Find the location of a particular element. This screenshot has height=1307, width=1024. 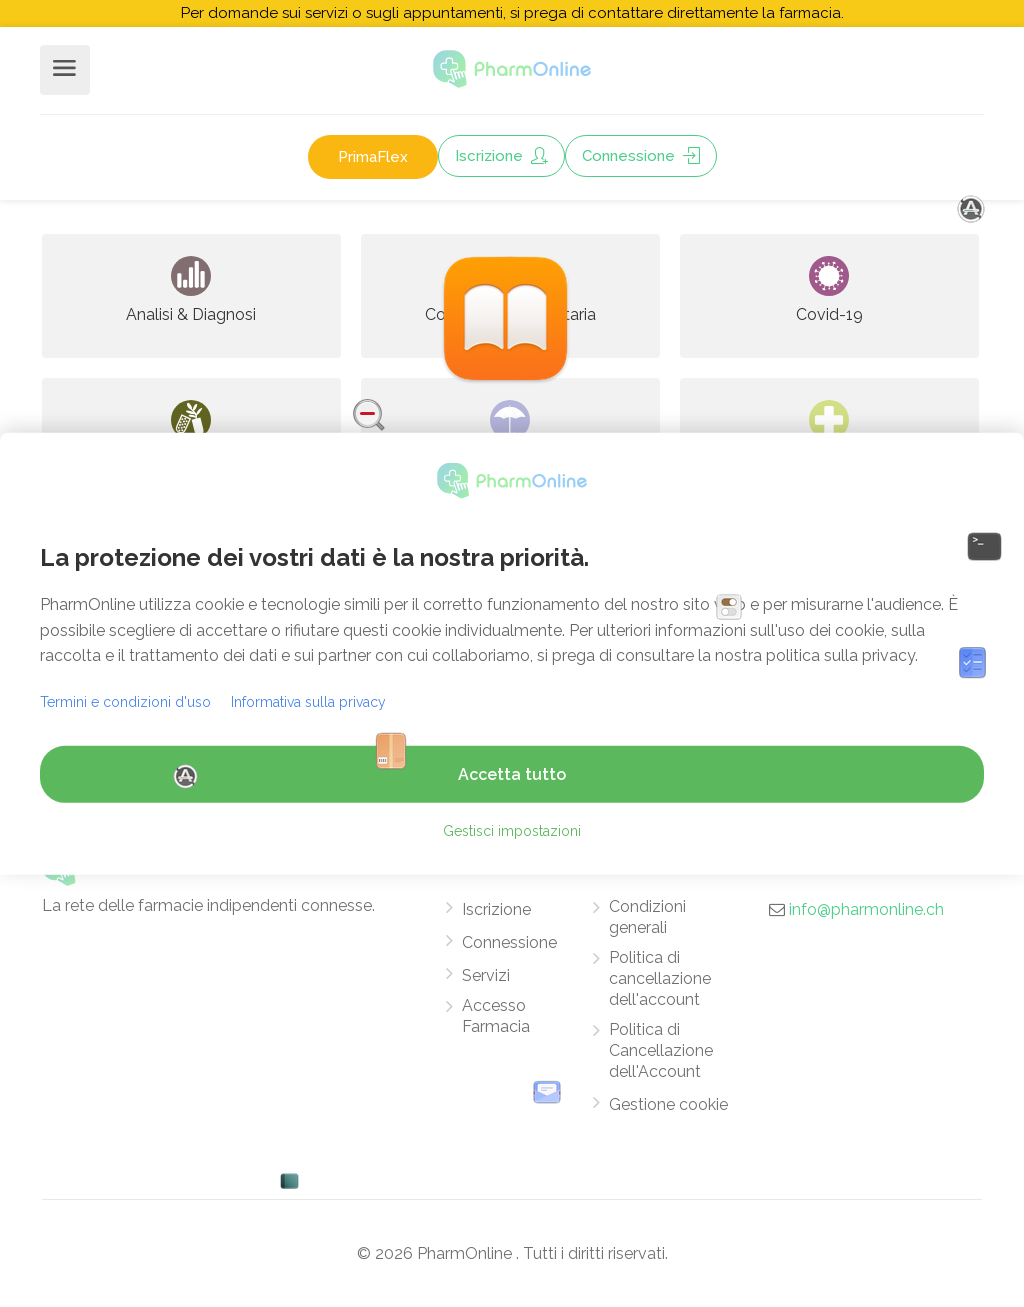

open desktop preferences or settings is located at coordinates (729, 607).